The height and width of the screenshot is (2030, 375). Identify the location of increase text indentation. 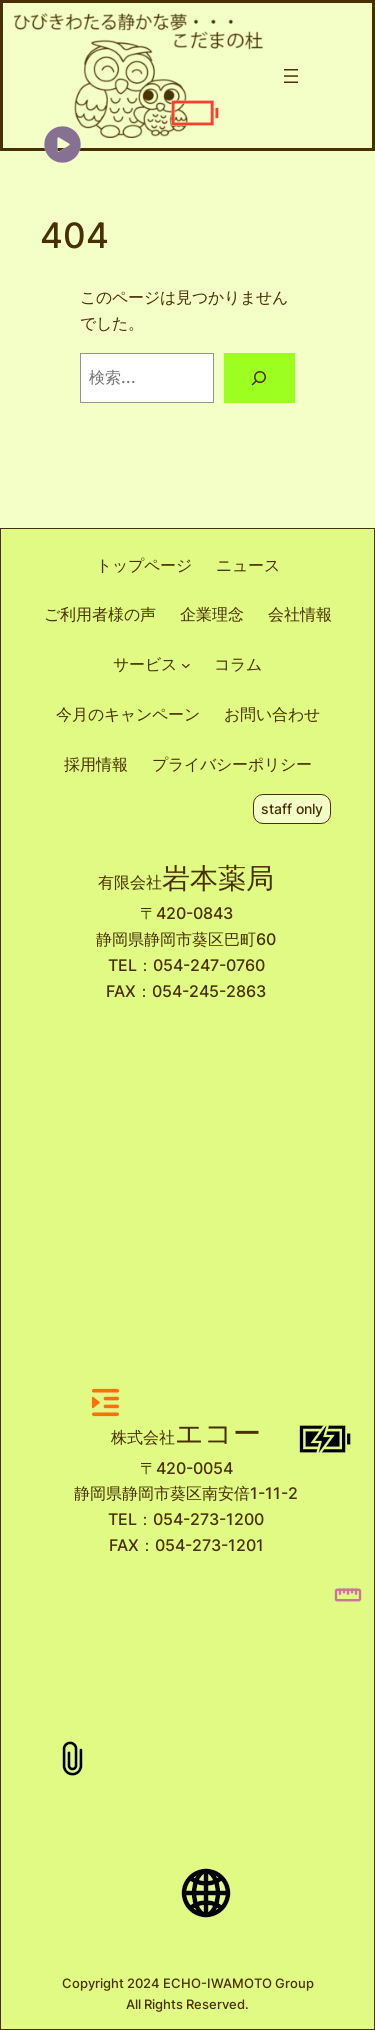
(105, 1402).